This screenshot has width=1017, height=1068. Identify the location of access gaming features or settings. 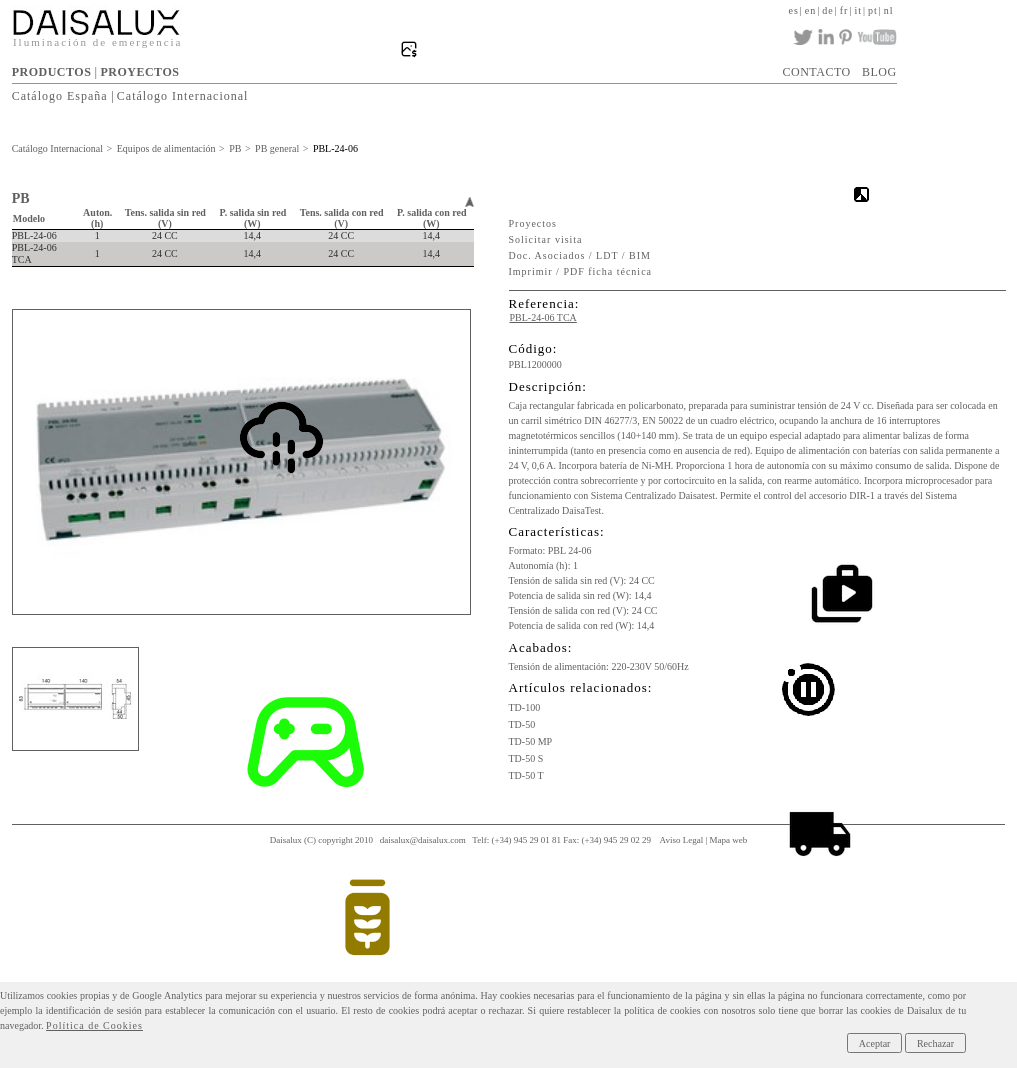
(305, 739).